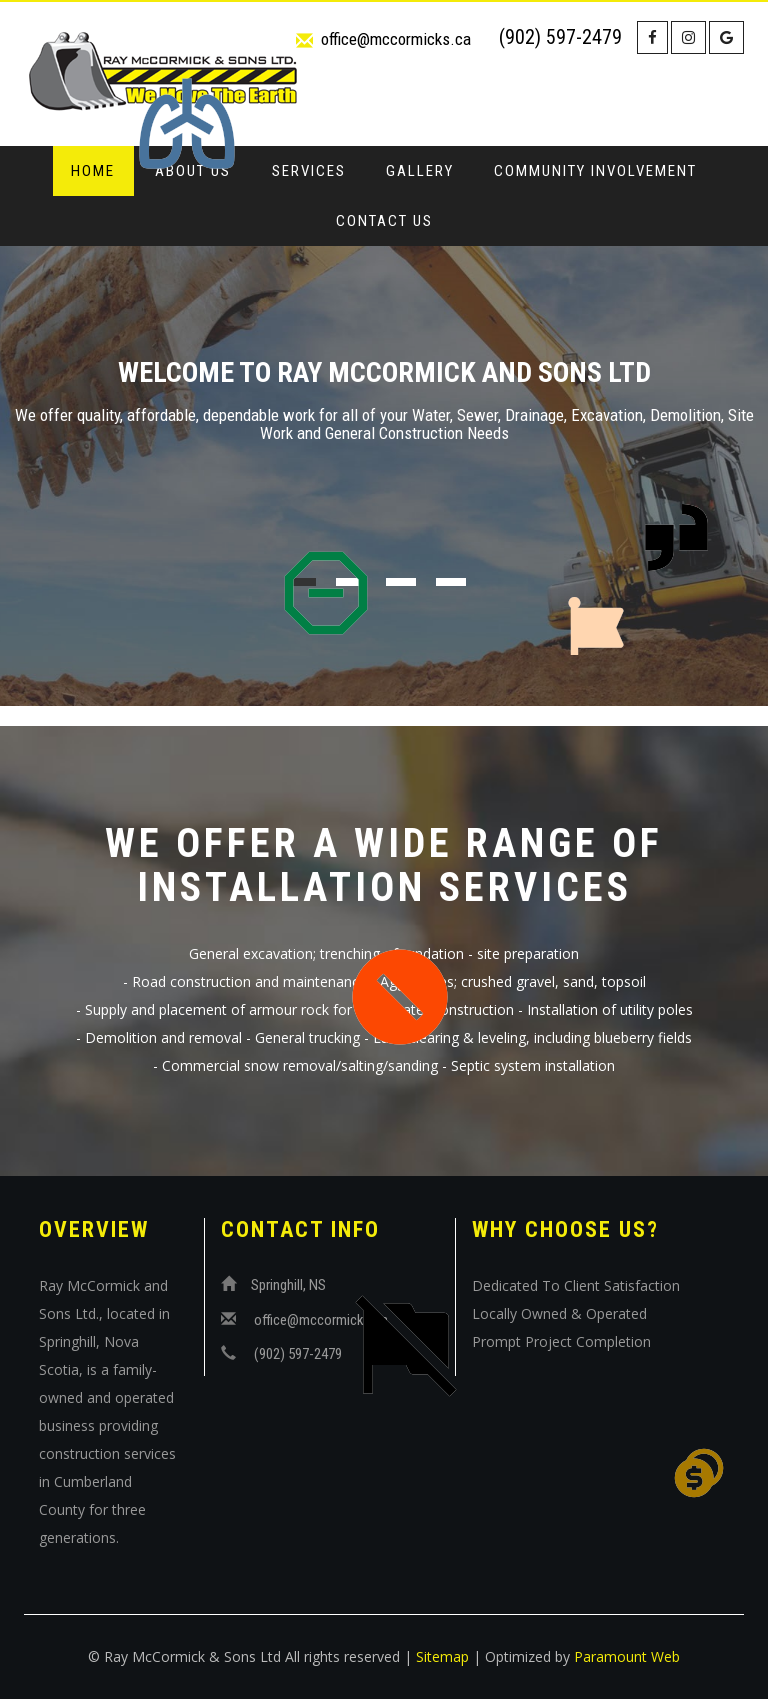 Image resolution: width=768 pixels, height=1699 pixels. I want to click on view your coin balance or currency, so click(699, 1473).